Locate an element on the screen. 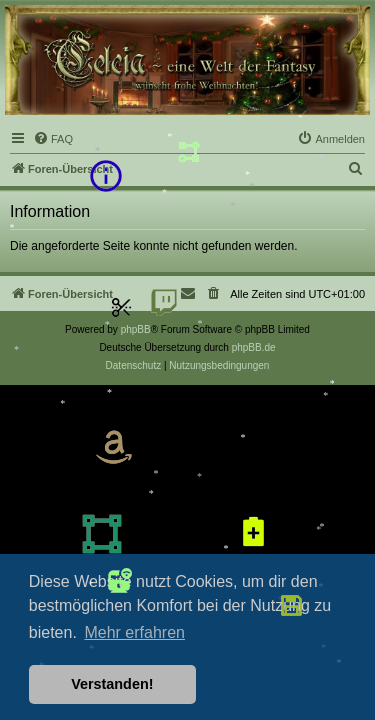 The height and width of the screenshot is (720, 375). open the Twitch app is located at coordinates (164, 302).